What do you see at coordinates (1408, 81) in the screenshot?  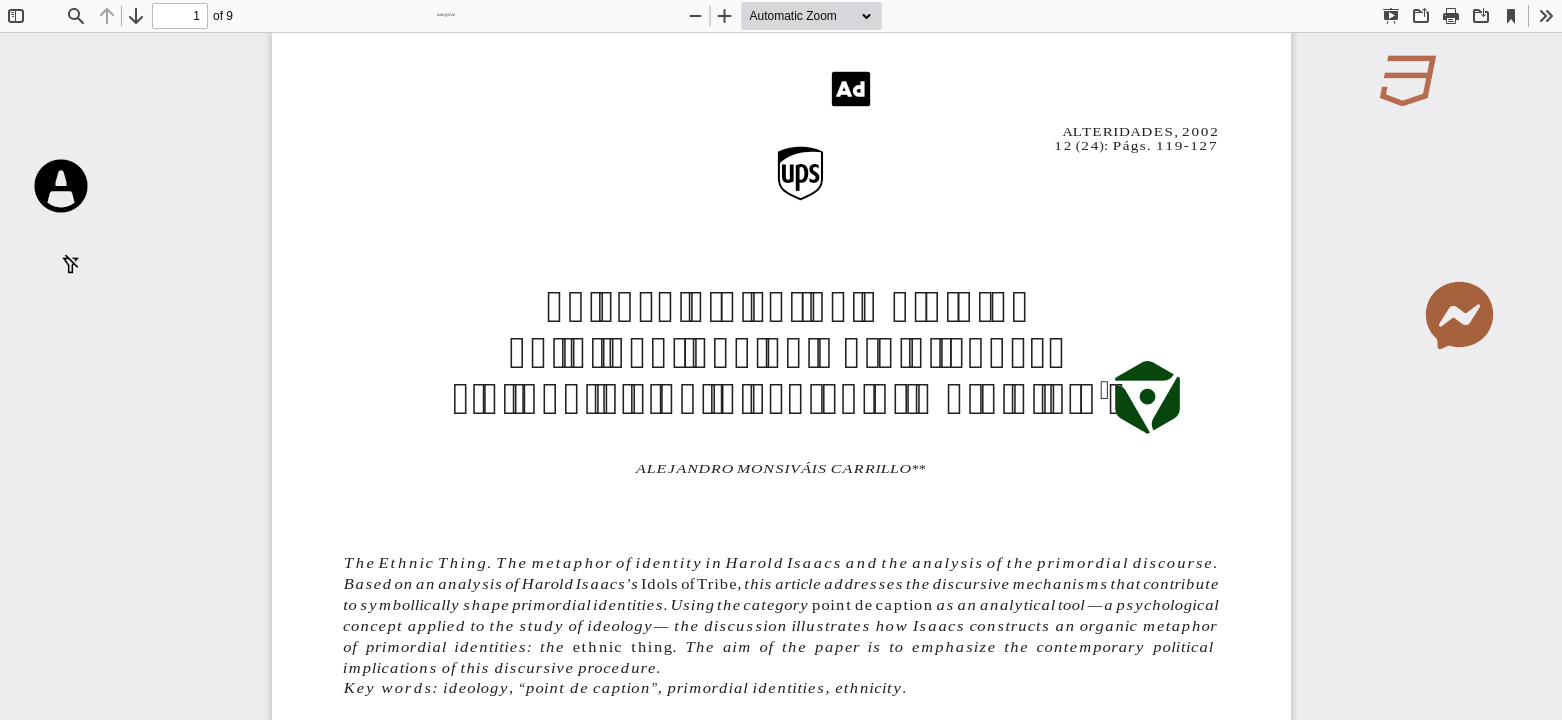 I see `indicates CSS3 styling or stylesheet` at bounding box center [1408, 81].